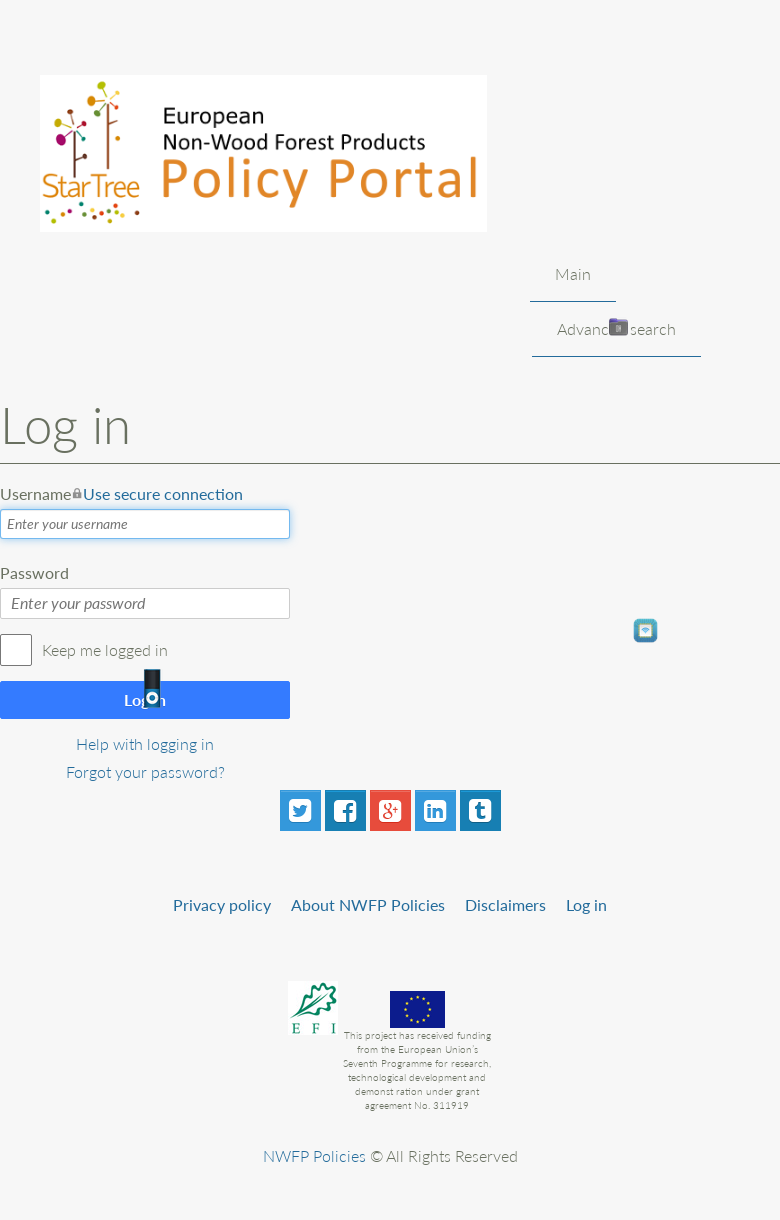 This screenshot has width=780, height=1220. What do you see at coordinates (152, 689) in the screenshot?
I see `iPod nano device connected` at bounding box center [152, 689].